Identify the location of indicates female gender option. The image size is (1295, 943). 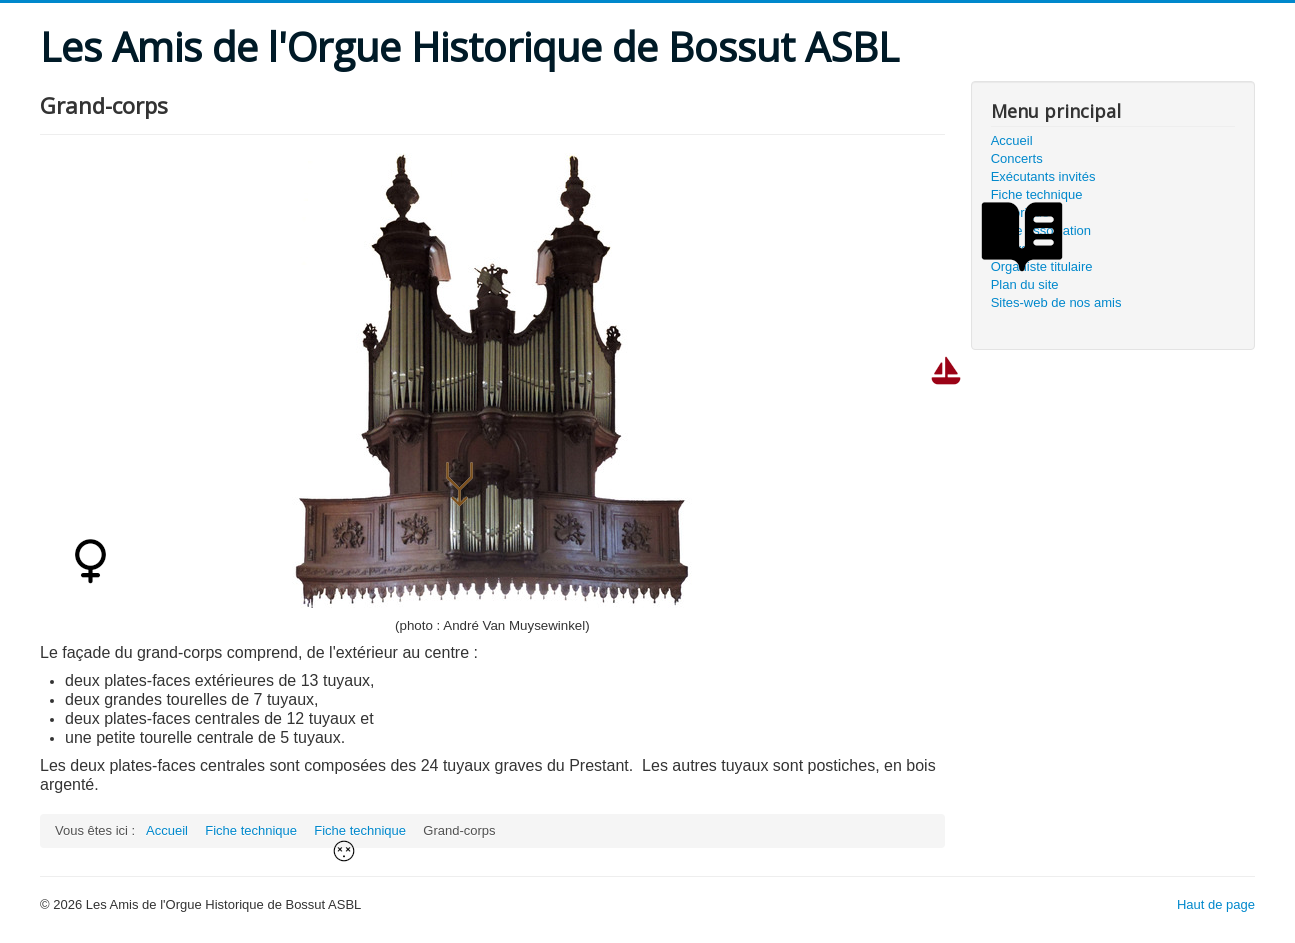
(90, 560).